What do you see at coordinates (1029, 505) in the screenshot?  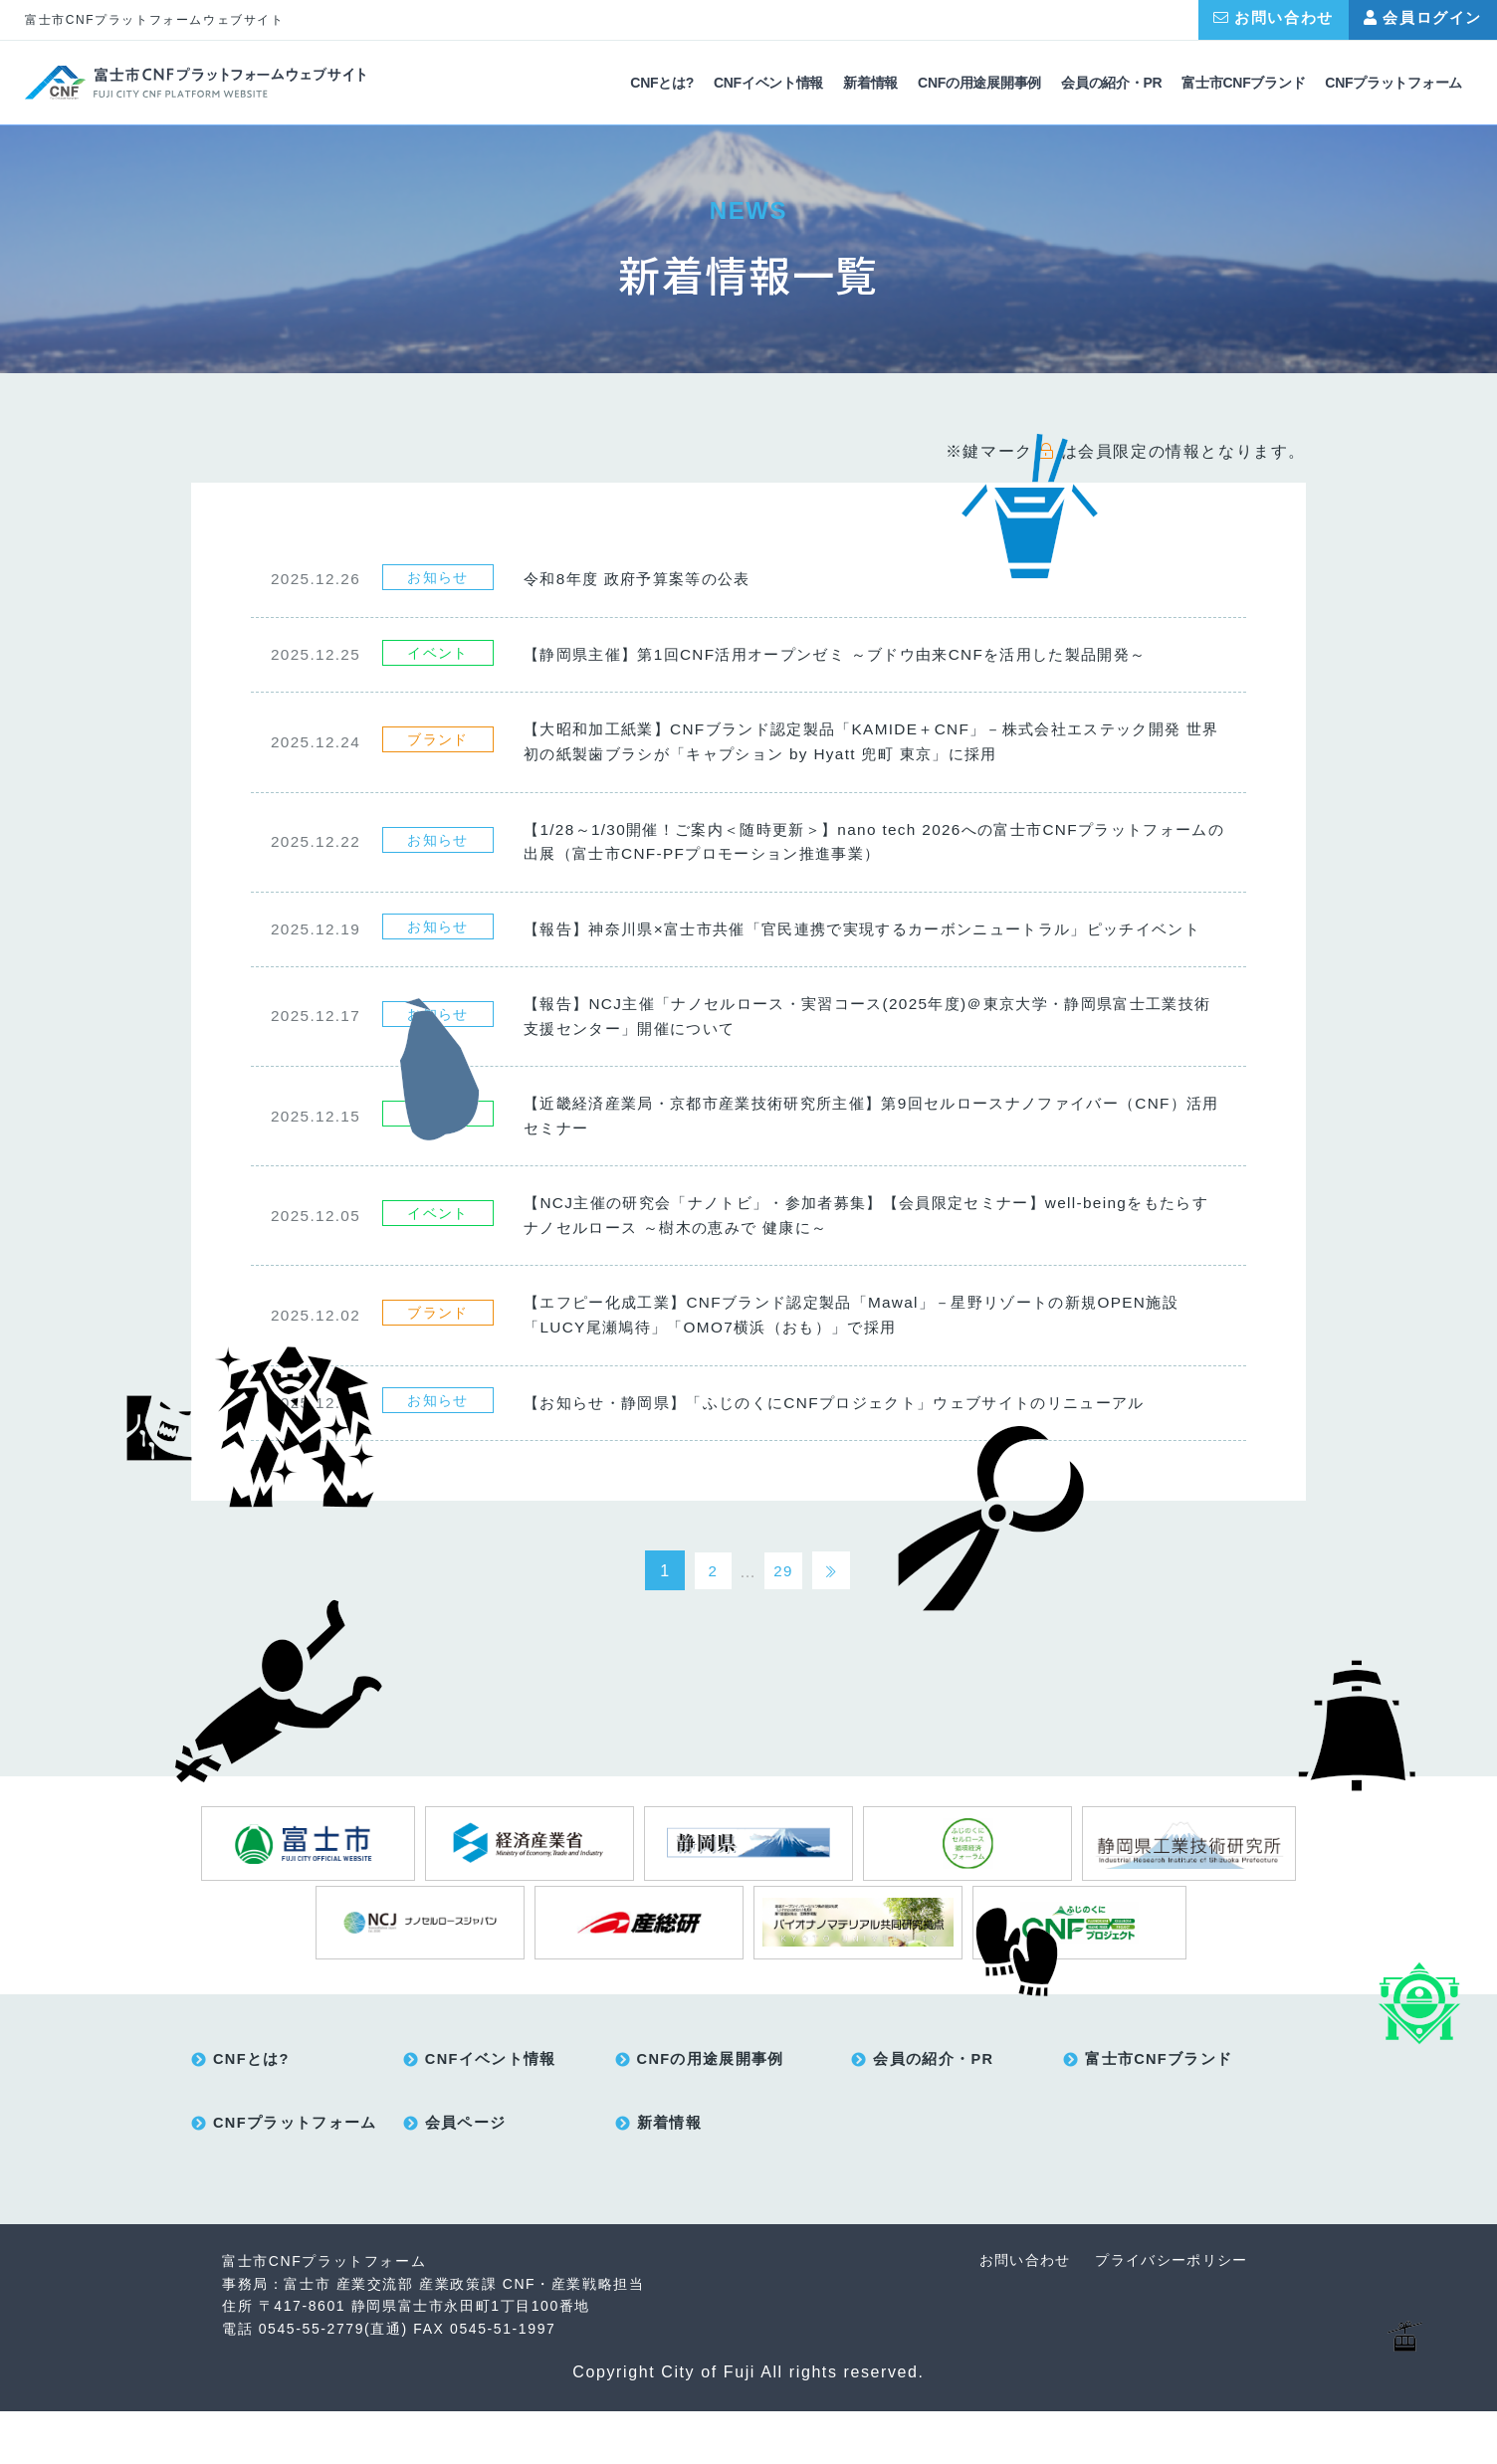 I see `quick food or noodle delivery option` at bounding box center [1029, 505].